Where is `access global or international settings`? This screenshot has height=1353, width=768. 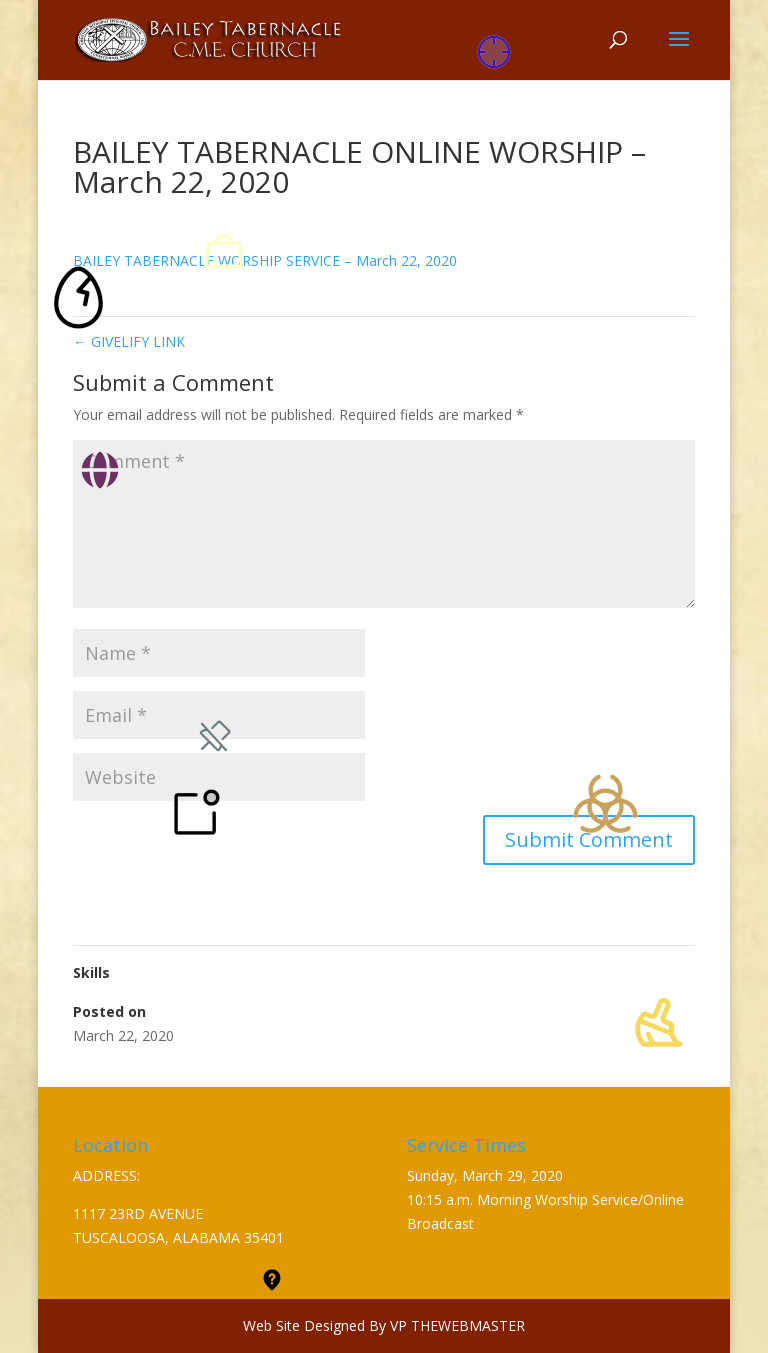
access global or international settings is located at coordinates (100, 470).